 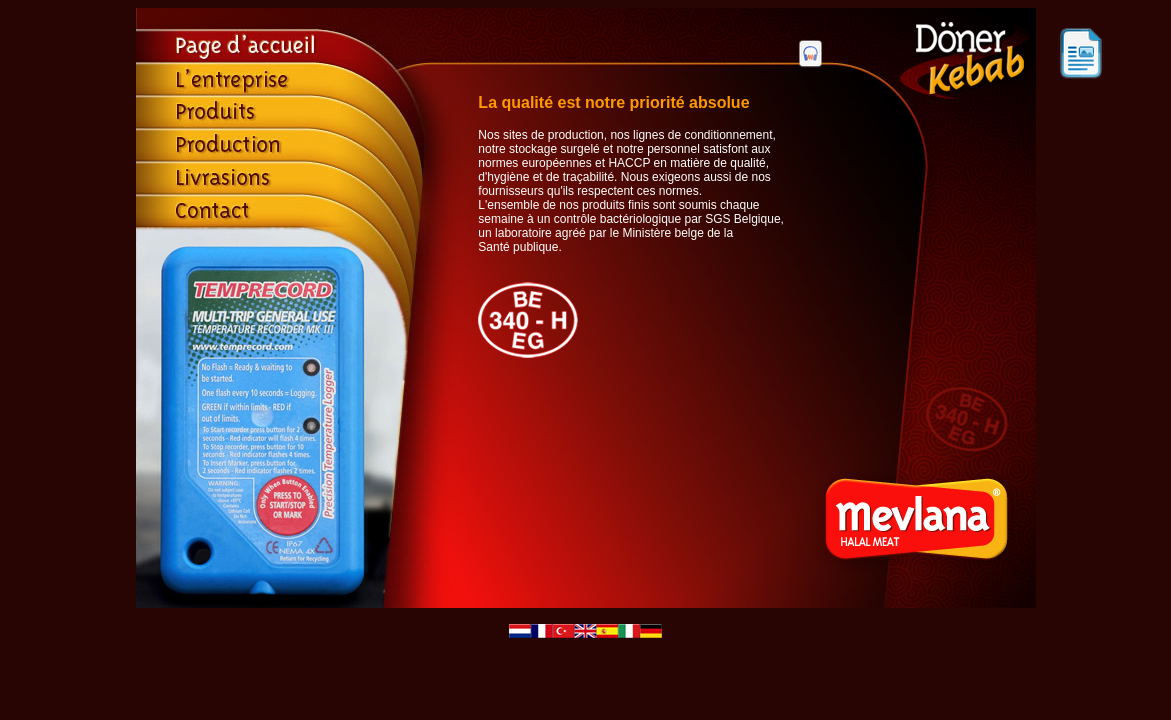 What do you see at coordinates (810, 53) in the screenshot?
I see `audacity audio project file` at bounding box center [810, 53].